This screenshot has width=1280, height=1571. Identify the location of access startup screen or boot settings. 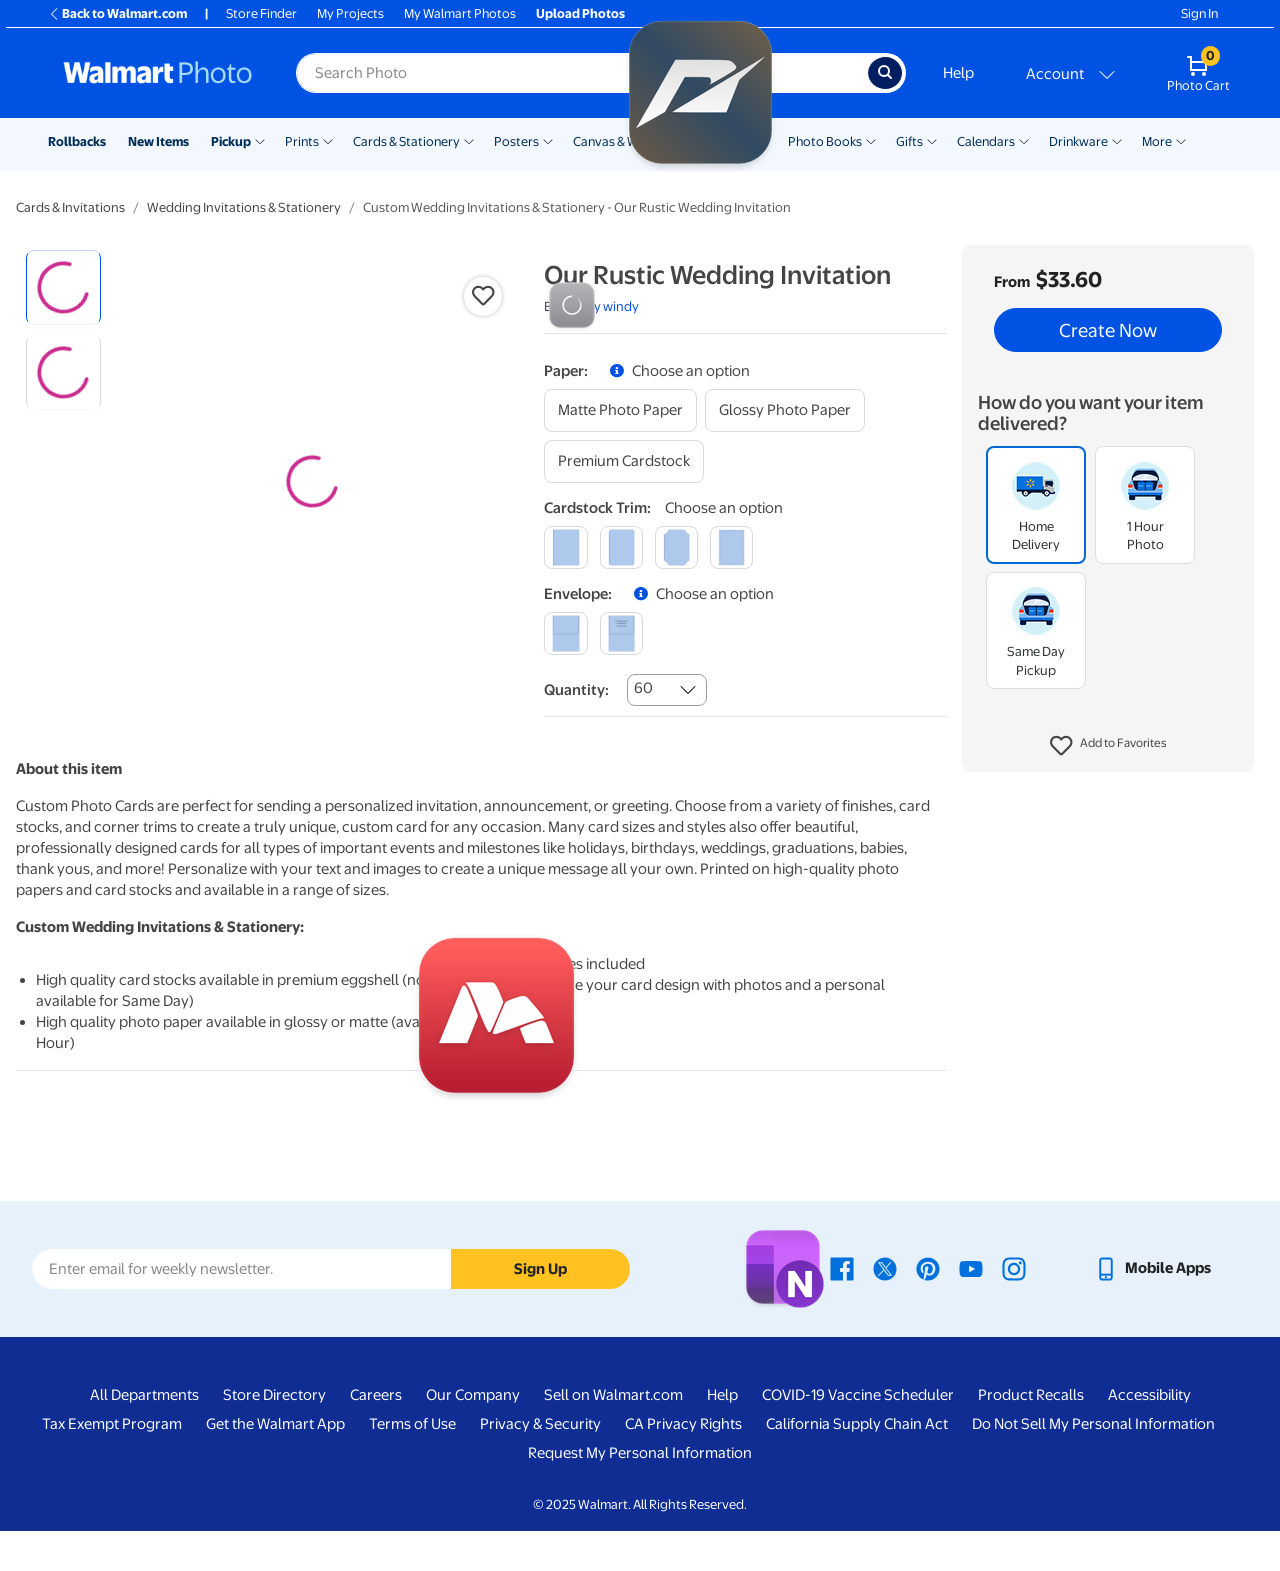
(572, 306).